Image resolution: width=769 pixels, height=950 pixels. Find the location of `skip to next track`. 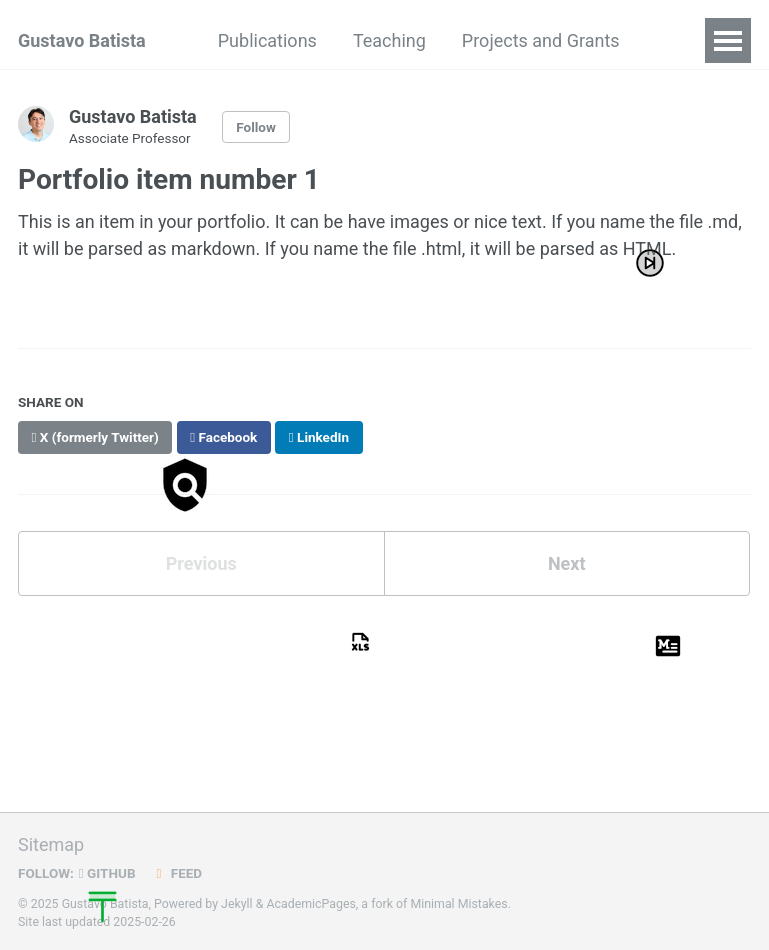

skip to next track is located at coordinates (650, 263).